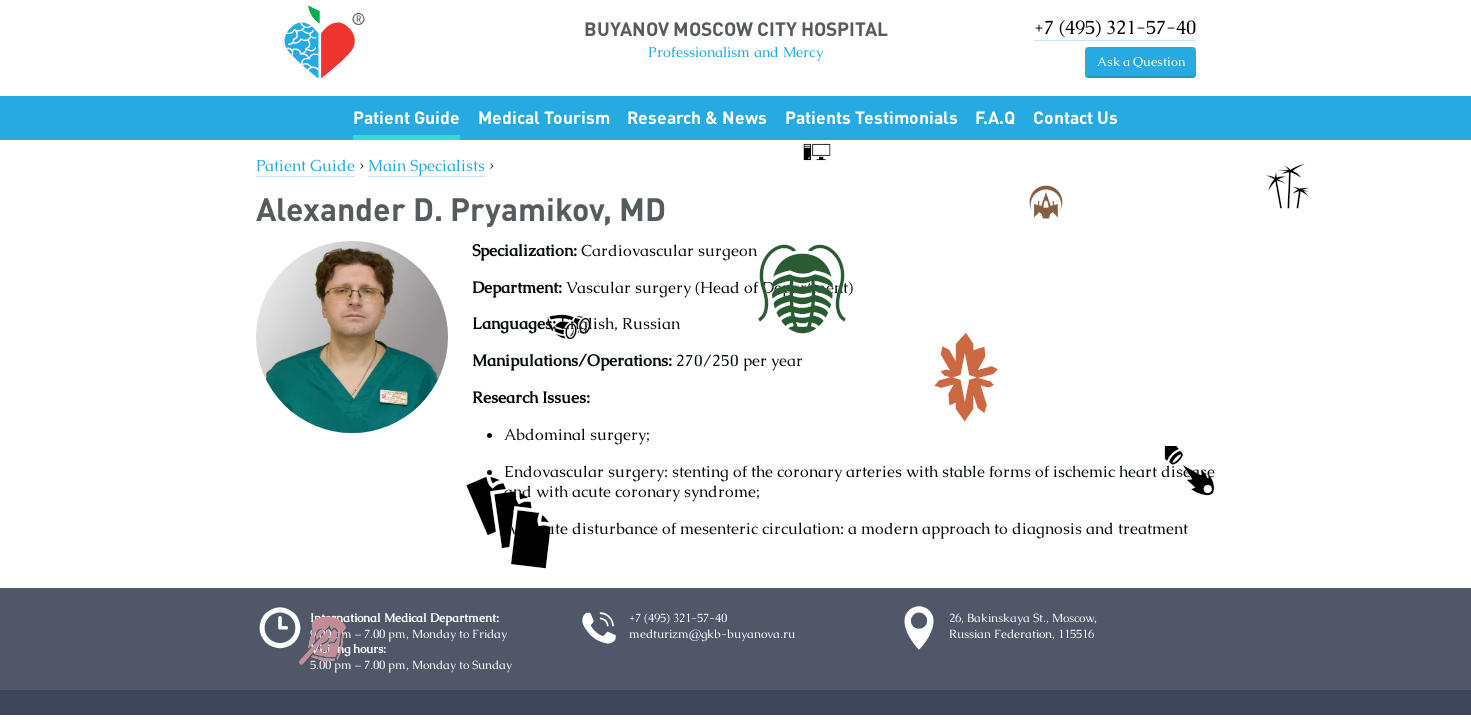 This screenshot has height=720, width=1471. Describe the element at coordinates (508, 522) in the screenshot. I see `access your files and documents` at that location.